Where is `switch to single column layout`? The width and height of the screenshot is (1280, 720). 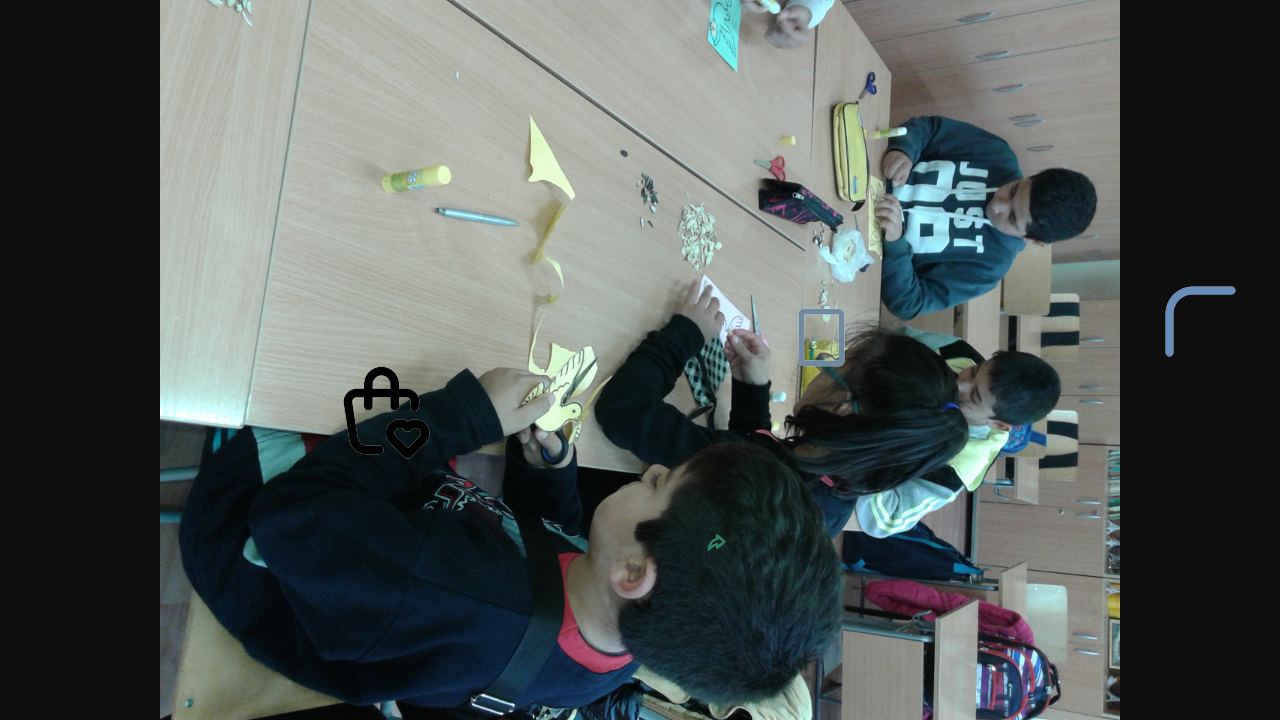 switch to single column layout is located at coordinates (821, 337).